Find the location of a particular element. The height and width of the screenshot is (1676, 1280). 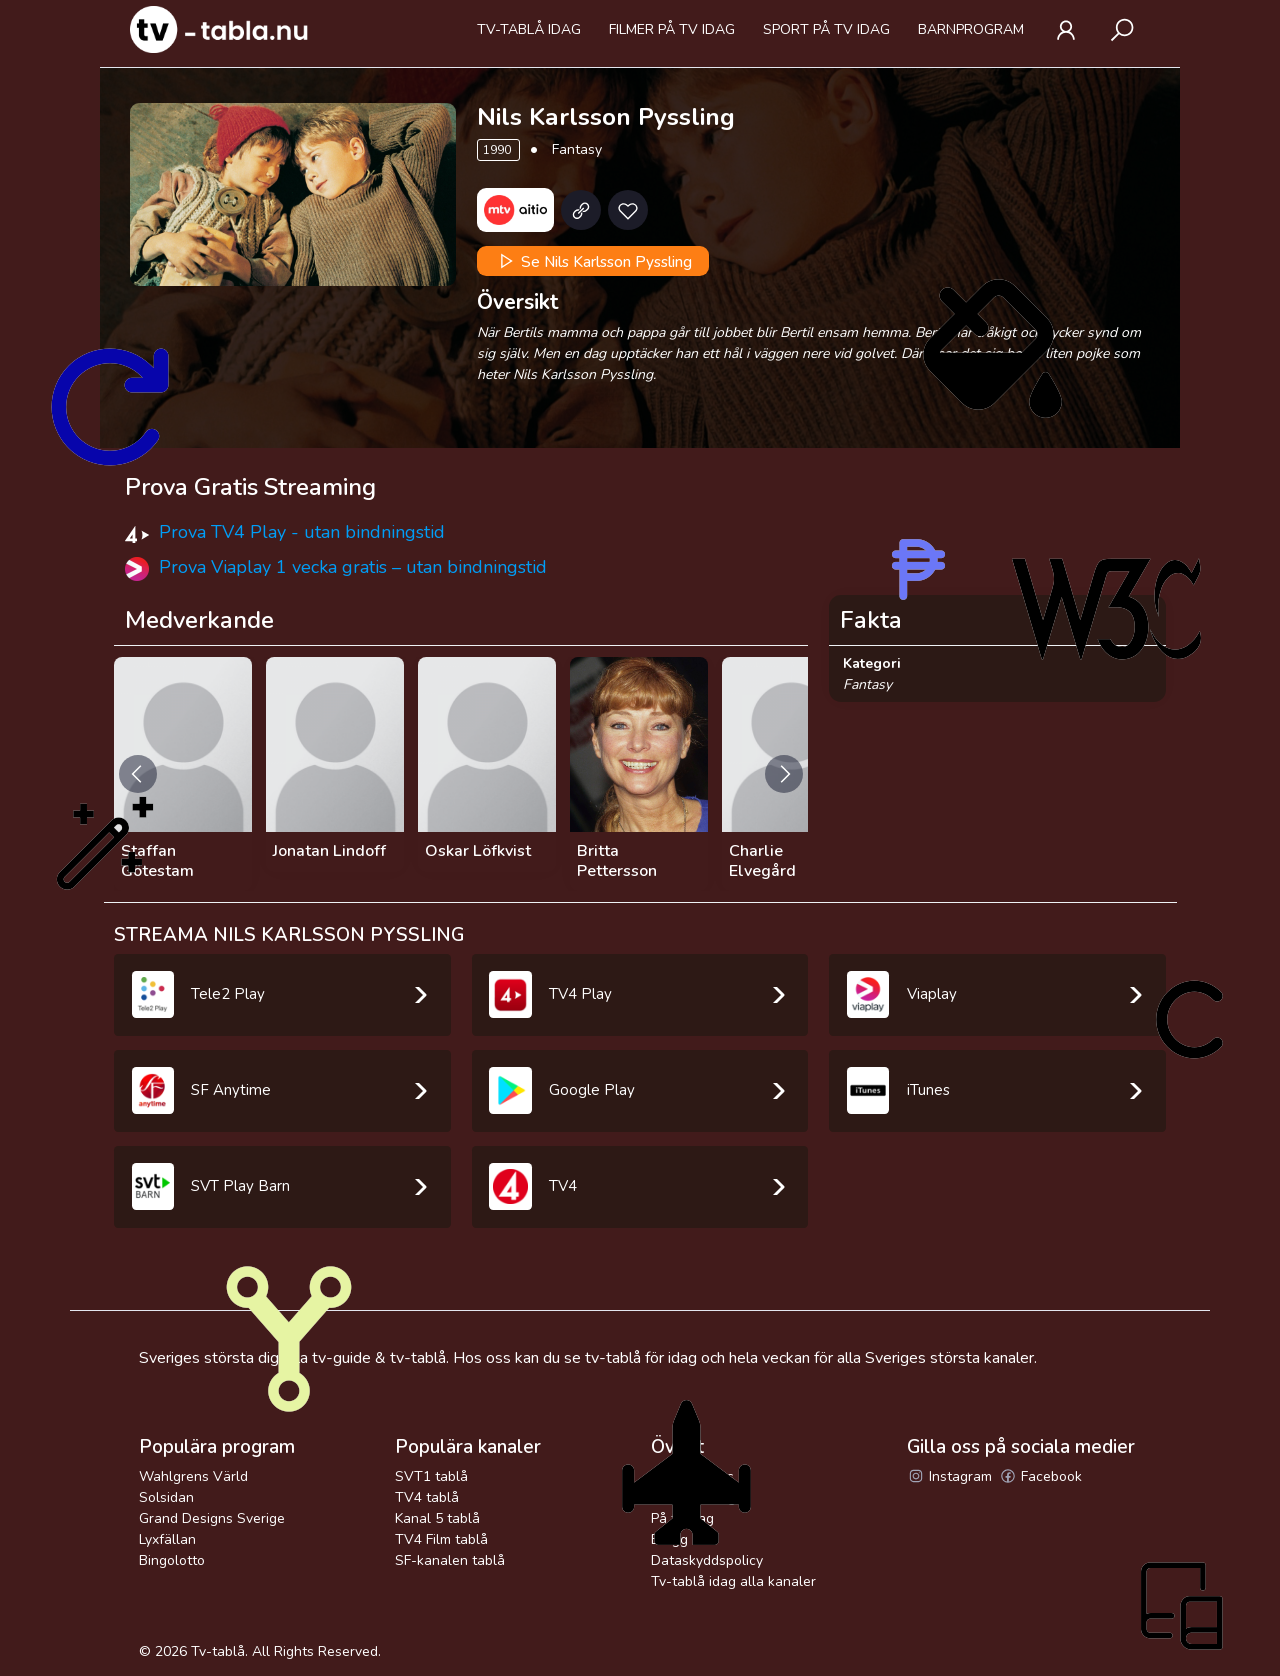

fill an area with color is located at coordinates (988, 344).